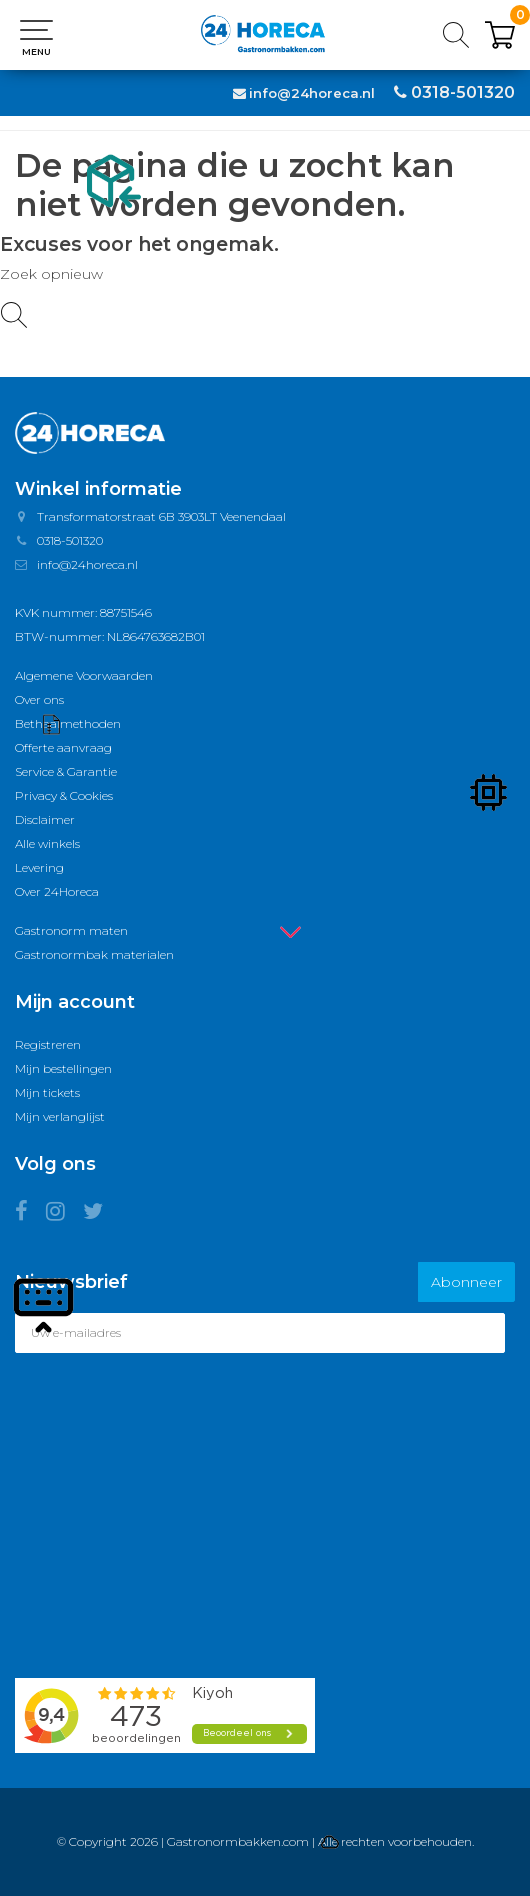 The image size is (530, 1896). Describe the element at coordinates (51, 724) in the screenshot. I see `access compressed or archived files` at that location.